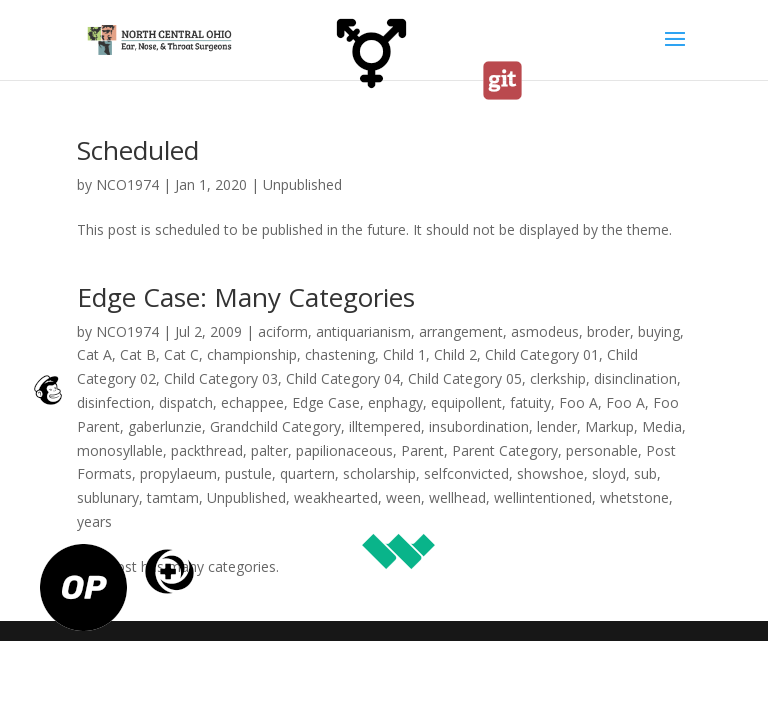  I want to click on indicates transgender or gender-diverse identity, so click(371, 53).